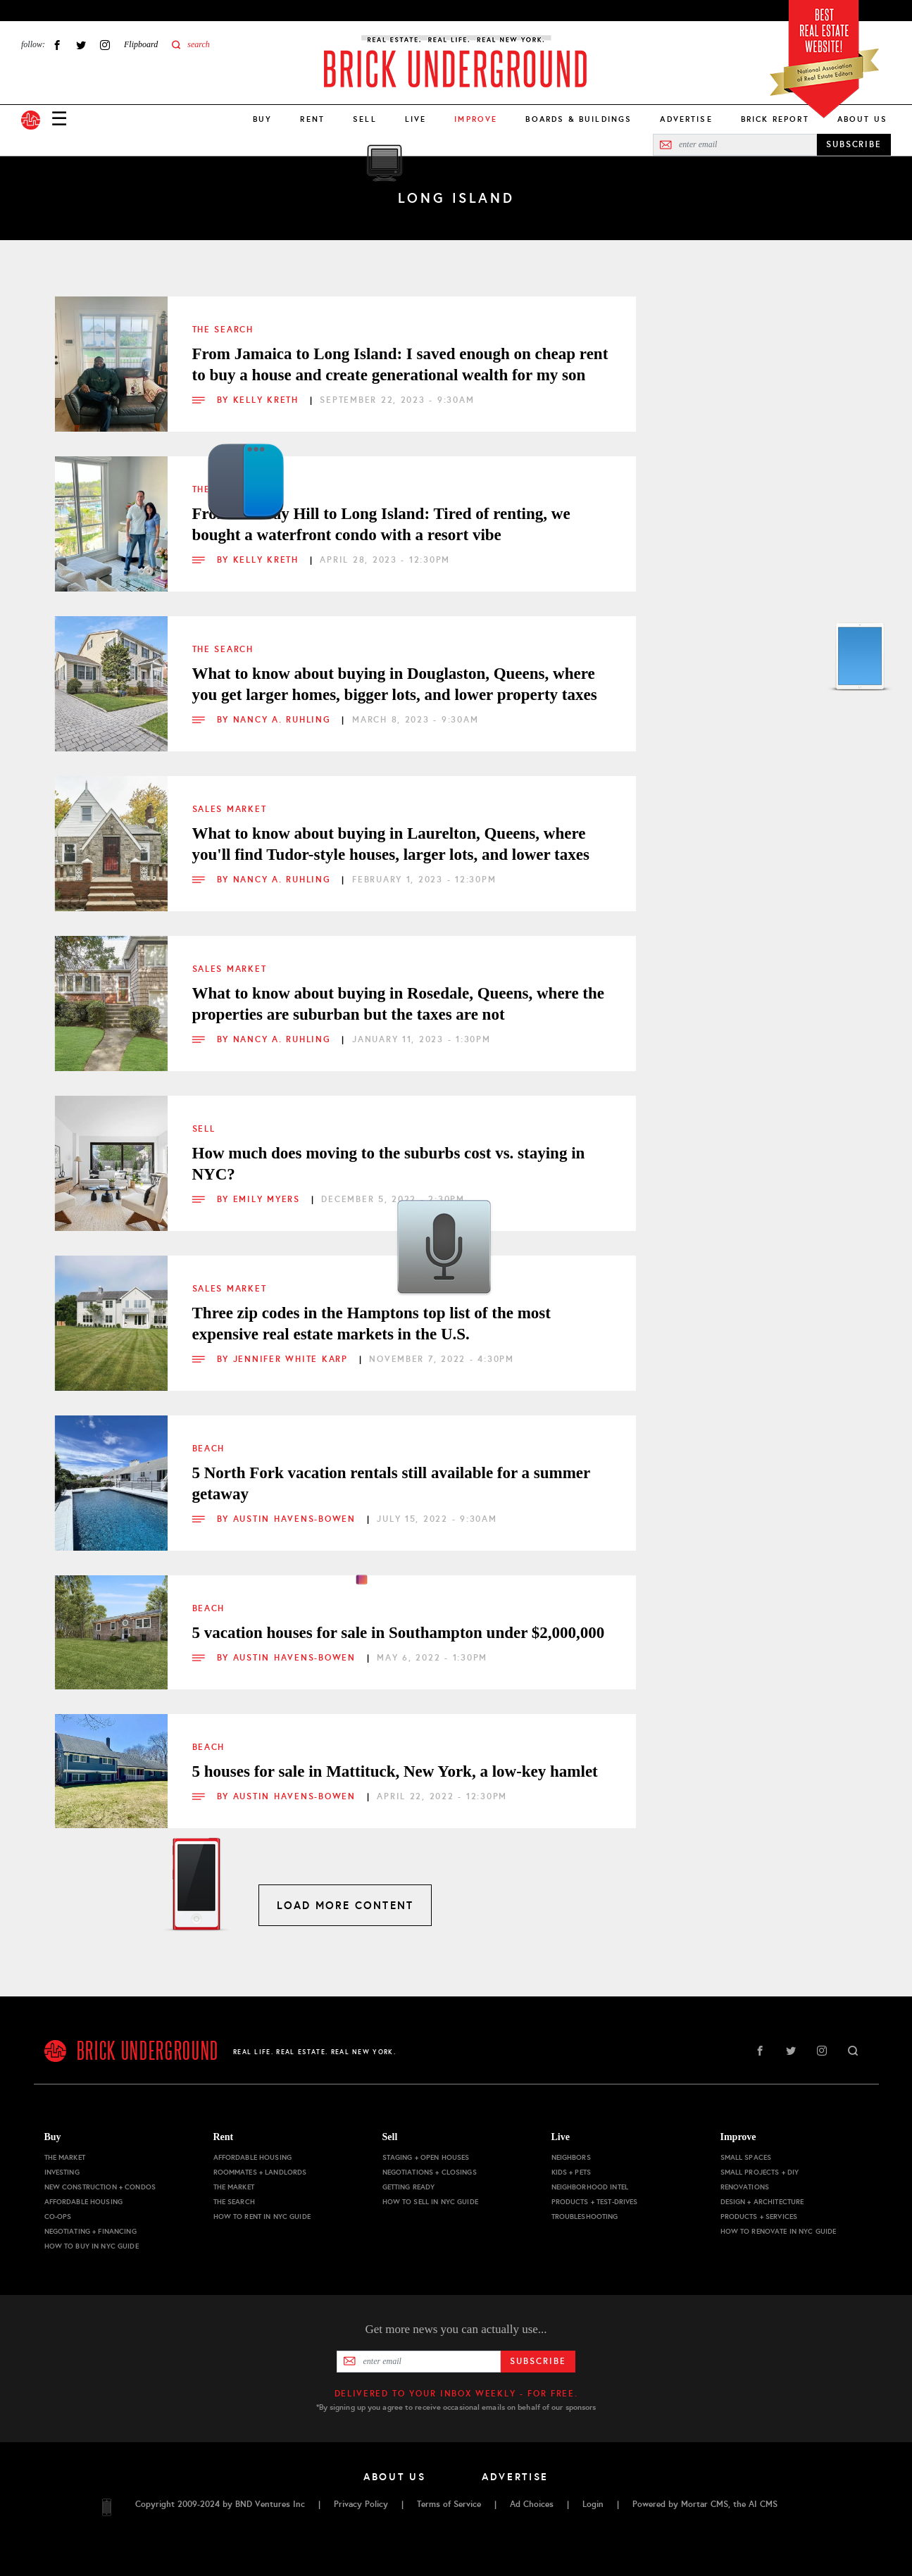 Image resolution: width=912 pixels, height=2576 pixels. What do you see at coordinates (444, 1246) in the screenshot?
I see `activate voice dictation` at bounding box center [444, 1246].